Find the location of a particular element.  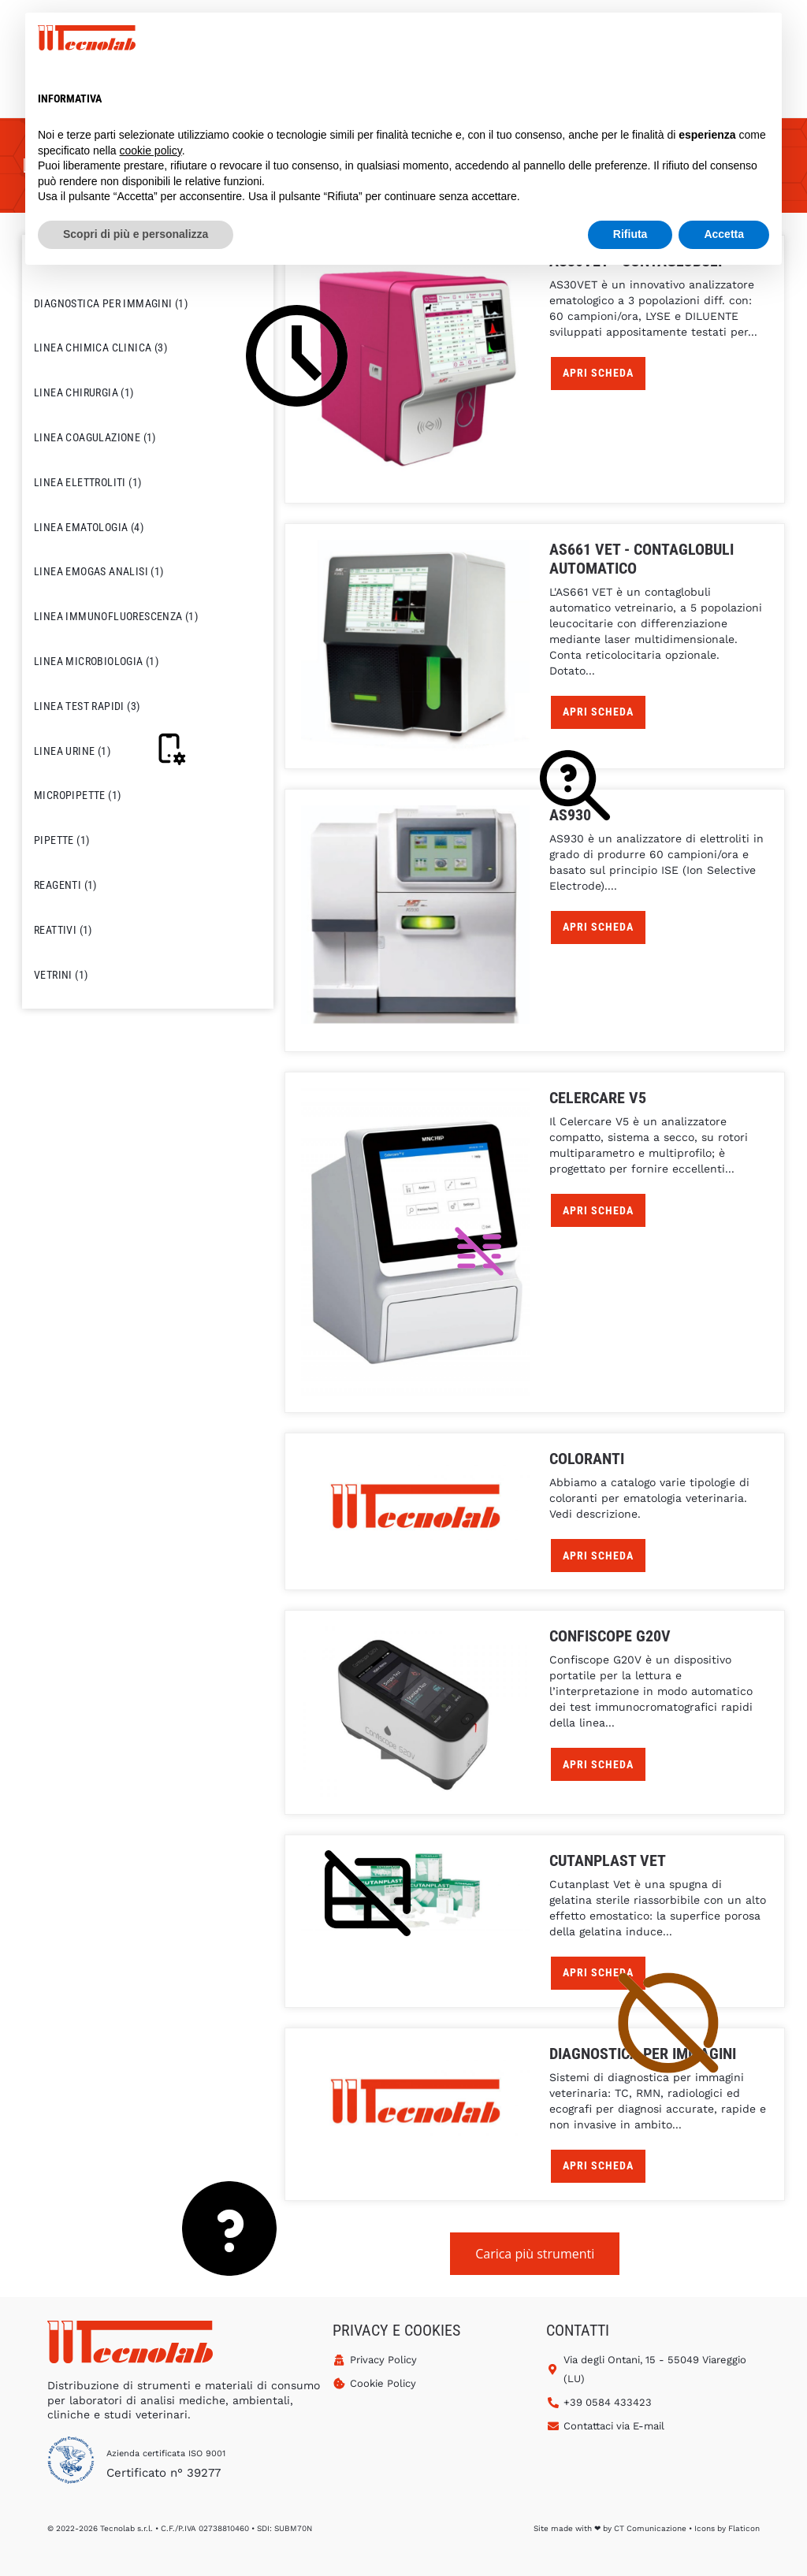

disable touchpad input is located at coordinates (367, 1893).